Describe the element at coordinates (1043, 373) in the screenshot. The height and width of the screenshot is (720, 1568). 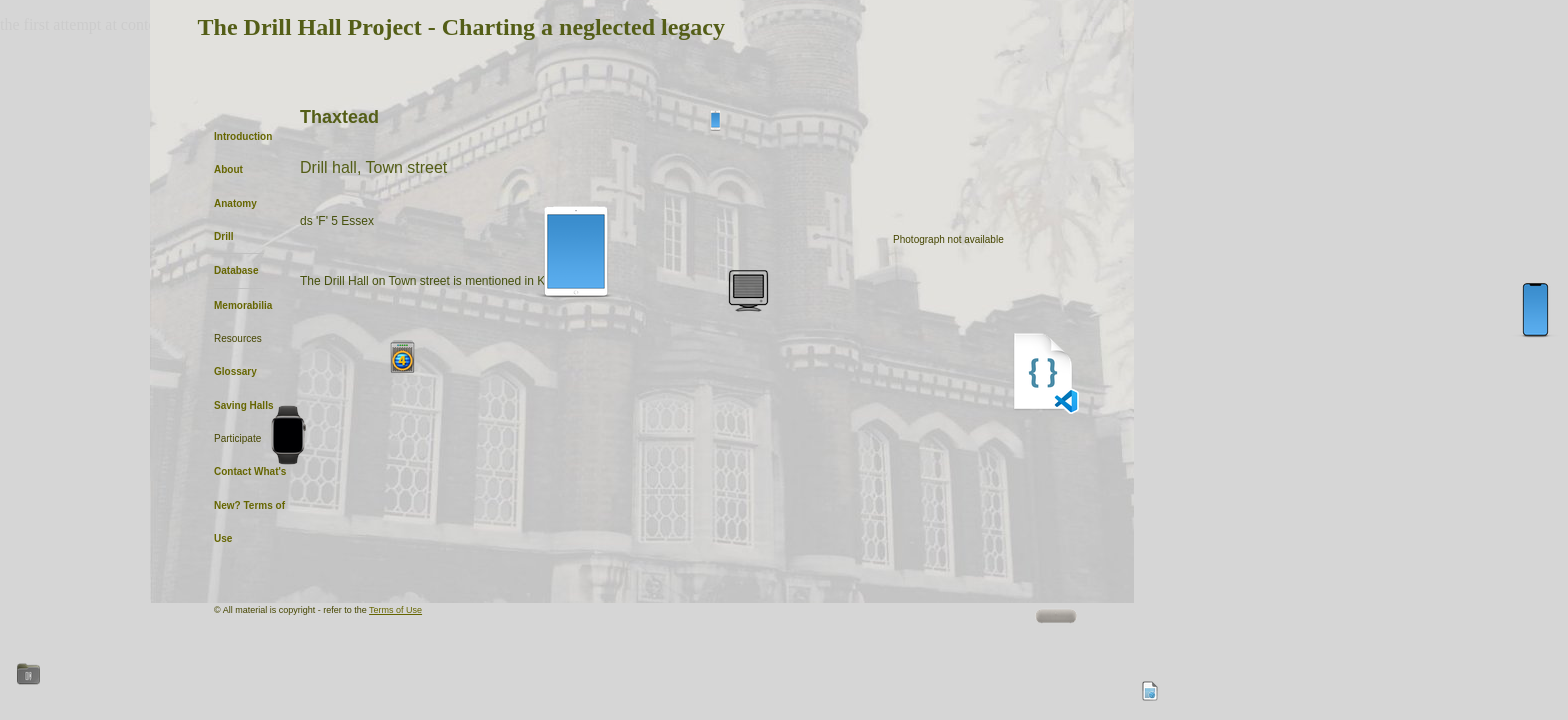
I see `open a LESS stylesheet file in Visual Studio Code` at that location.